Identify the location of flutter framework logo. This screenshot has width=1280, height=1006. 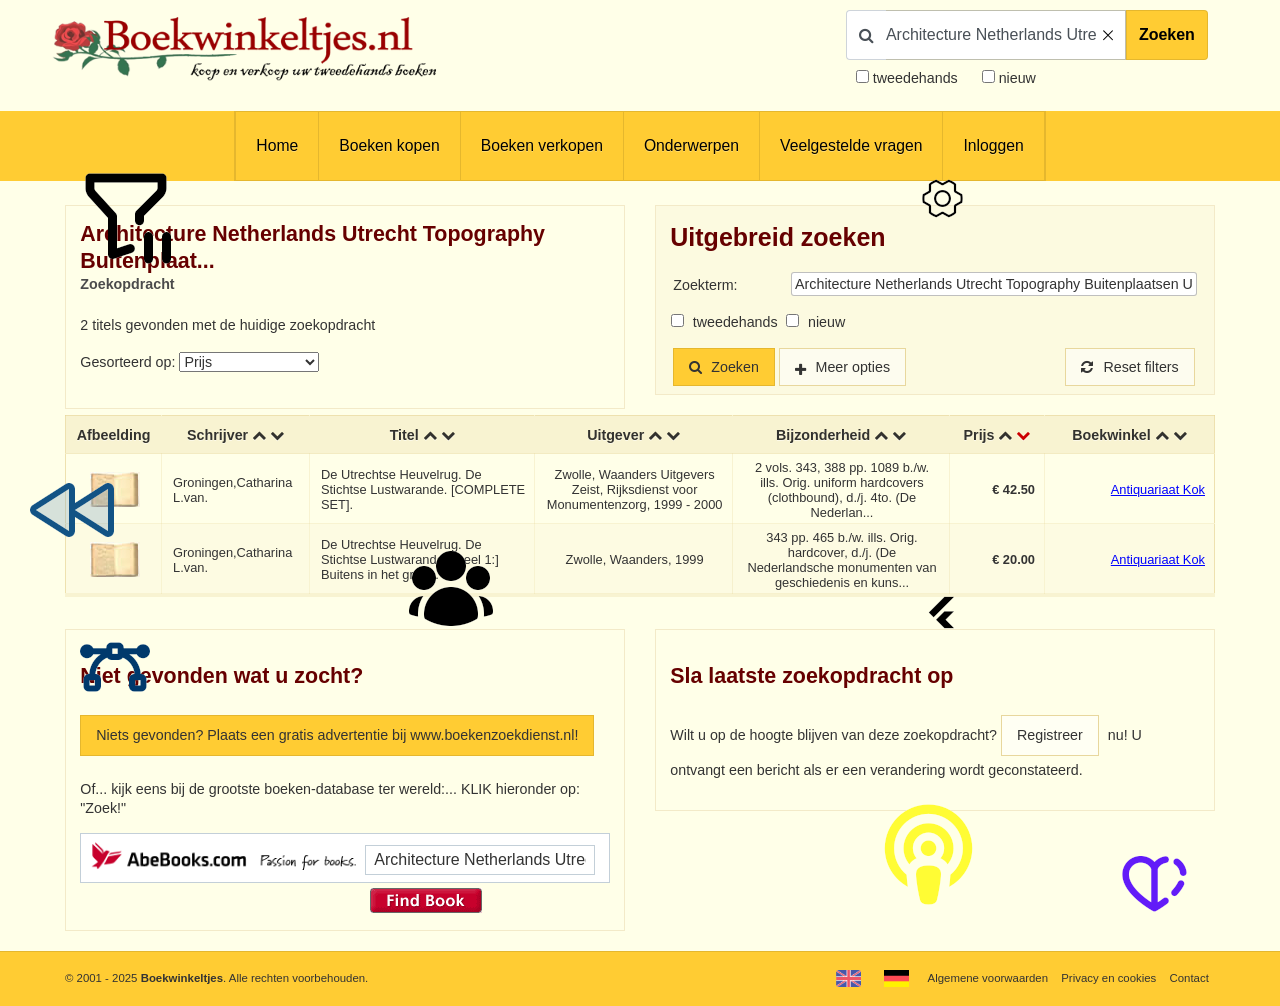
(941, 612).